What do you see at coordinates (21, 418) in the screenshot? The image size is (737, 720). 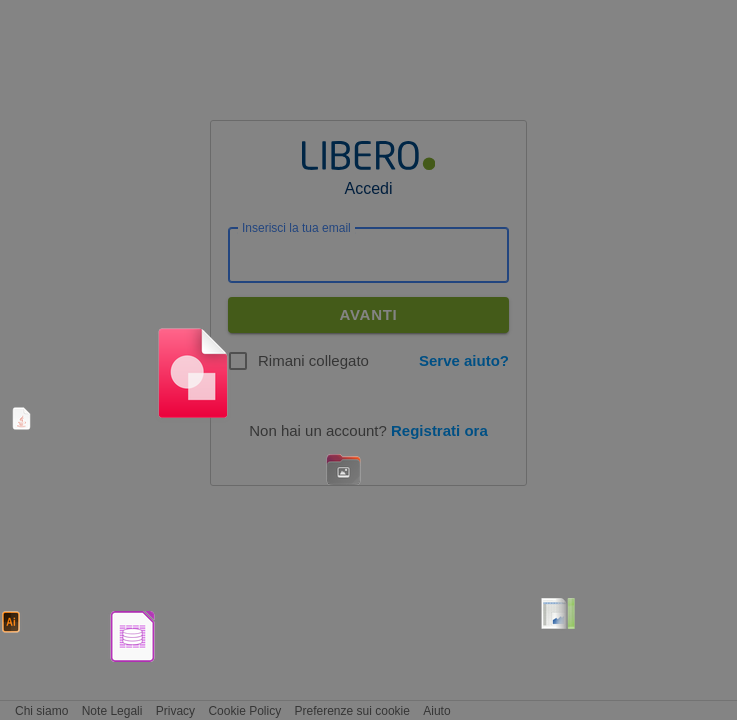 I see `java source code file` at bounding box center [21, 418].